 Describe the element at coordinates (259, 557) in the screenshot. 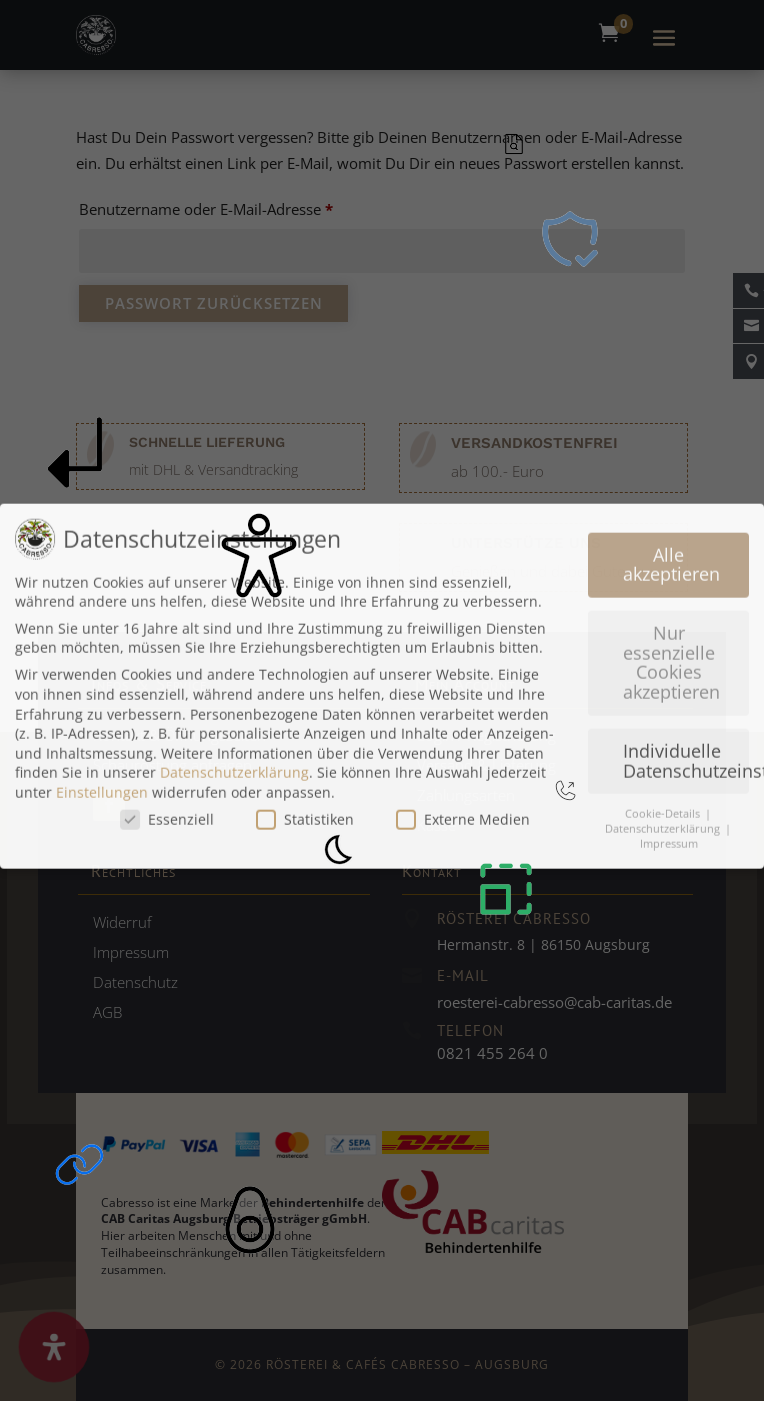

I see `accessibility settings or features` at that location.